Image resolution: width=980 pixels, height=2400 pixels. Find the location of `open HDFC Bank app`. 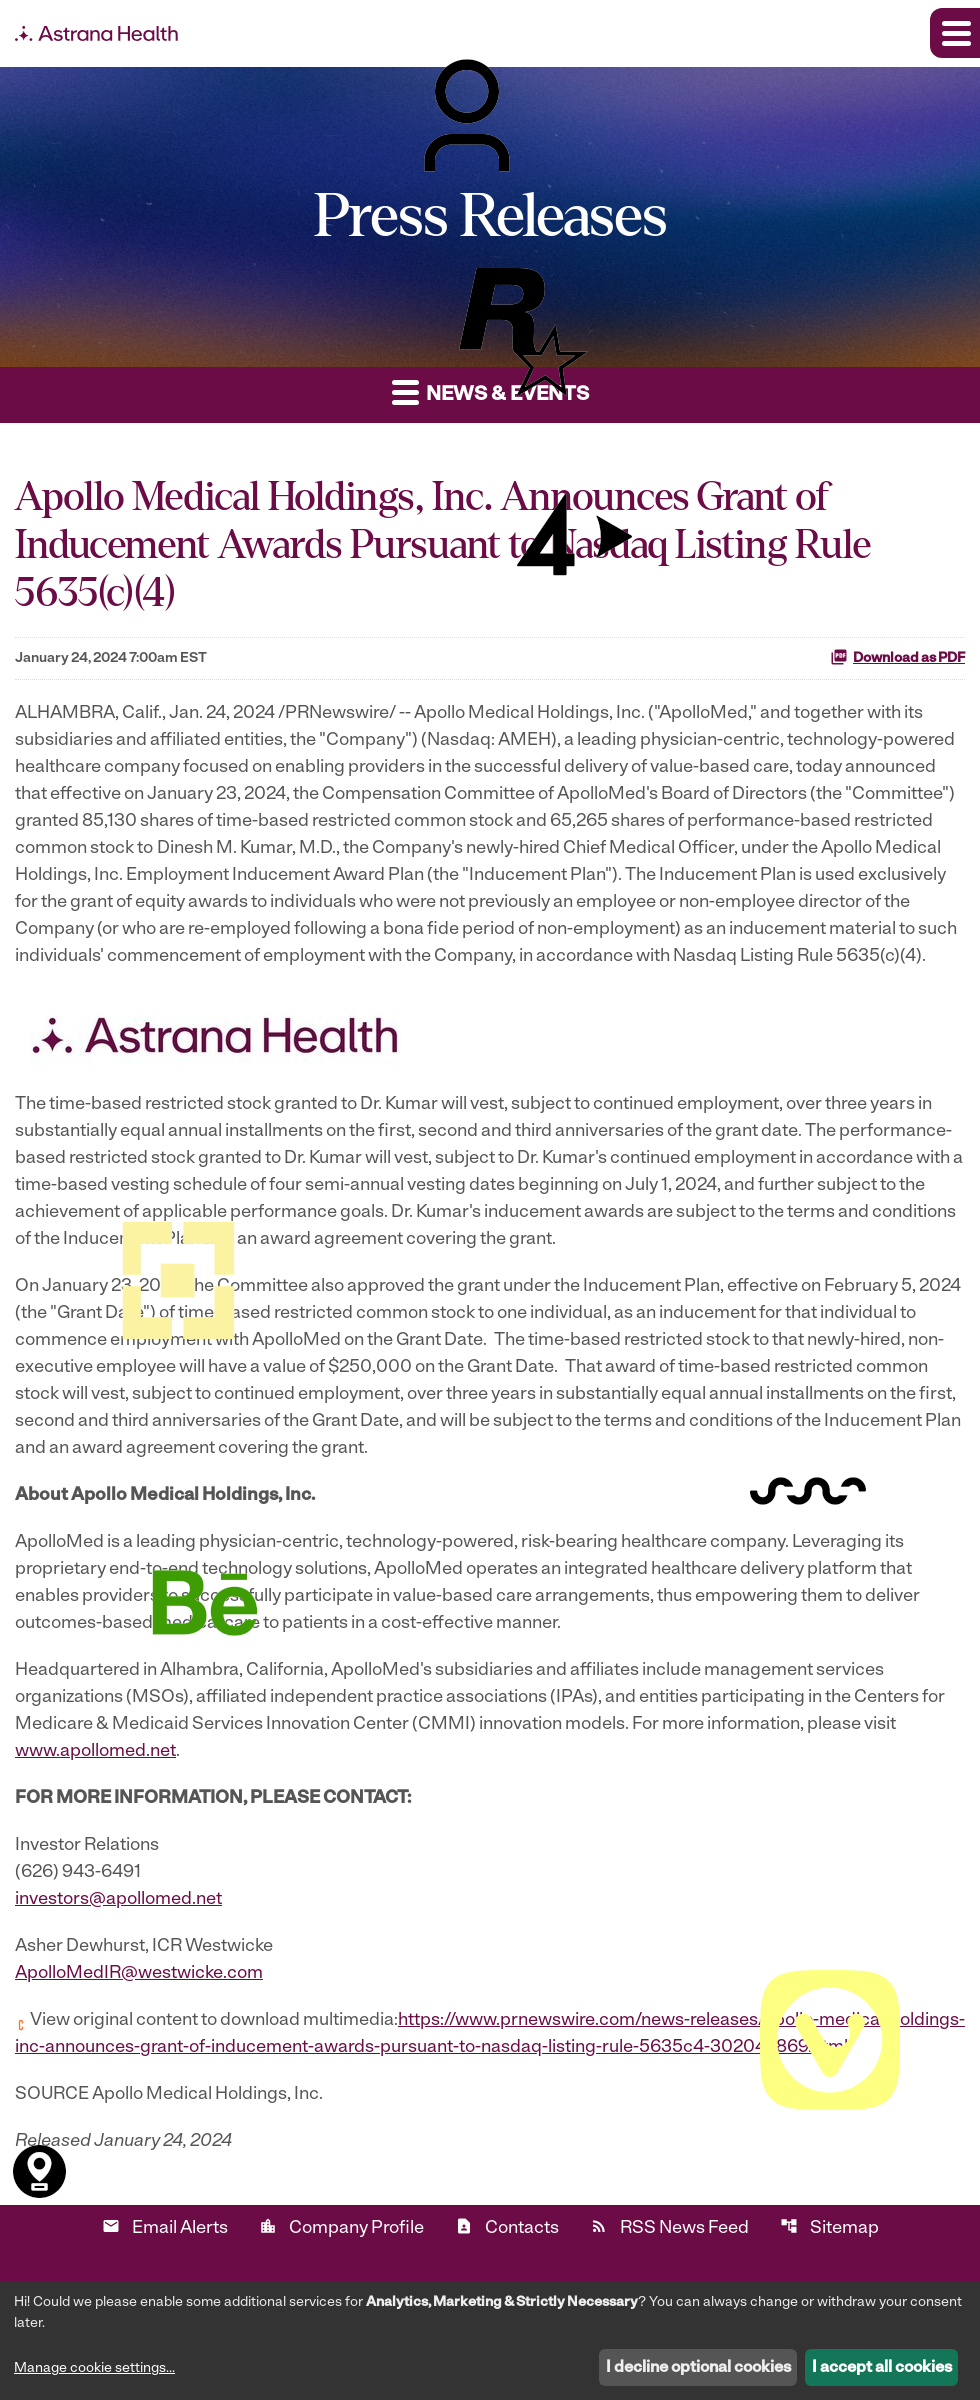

open HDFC Bank app is located at coordinates (178, 1280).